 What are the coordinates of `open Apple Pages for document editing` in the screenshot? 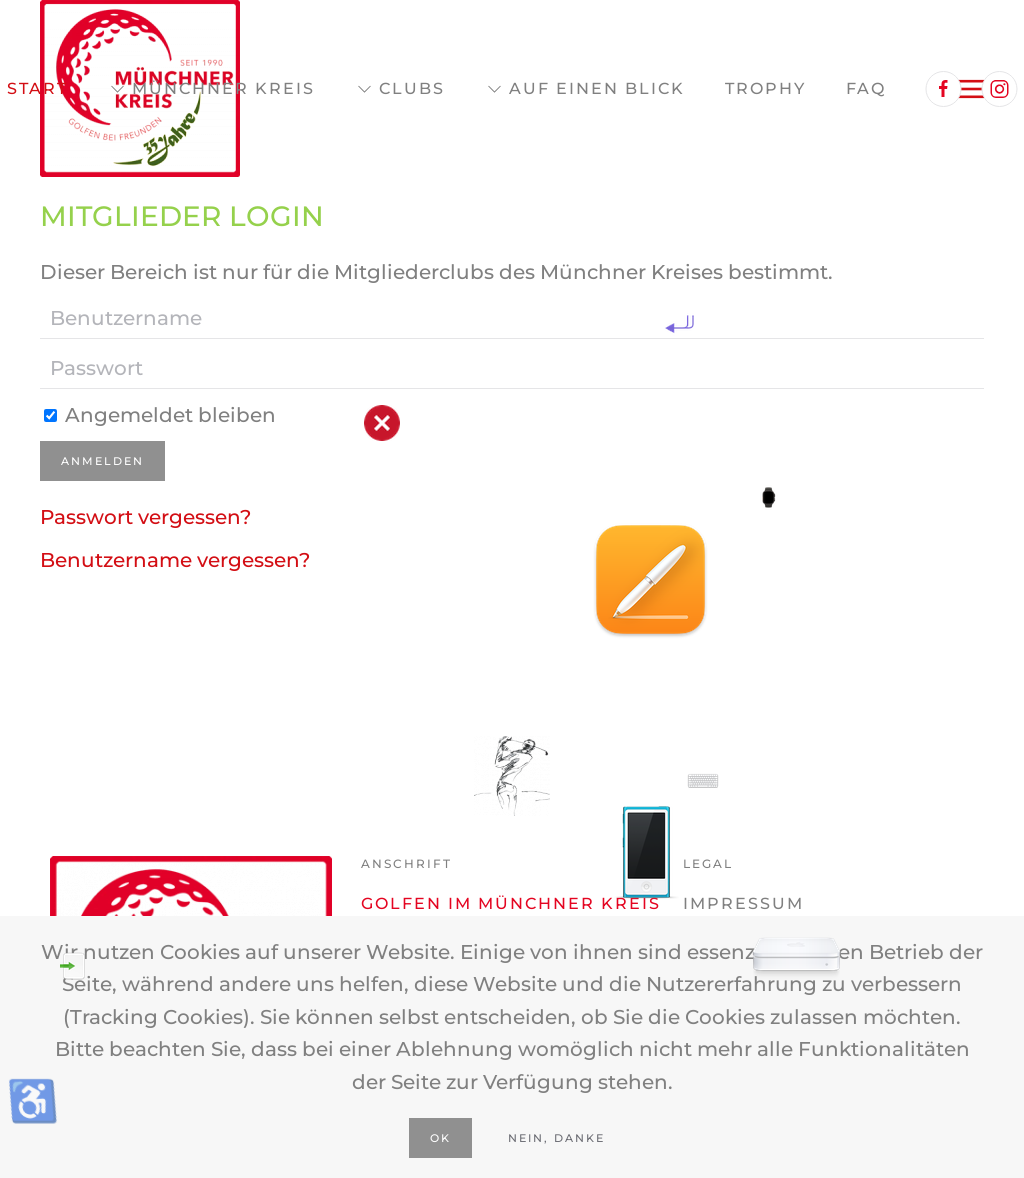 It's located at (650, 579).